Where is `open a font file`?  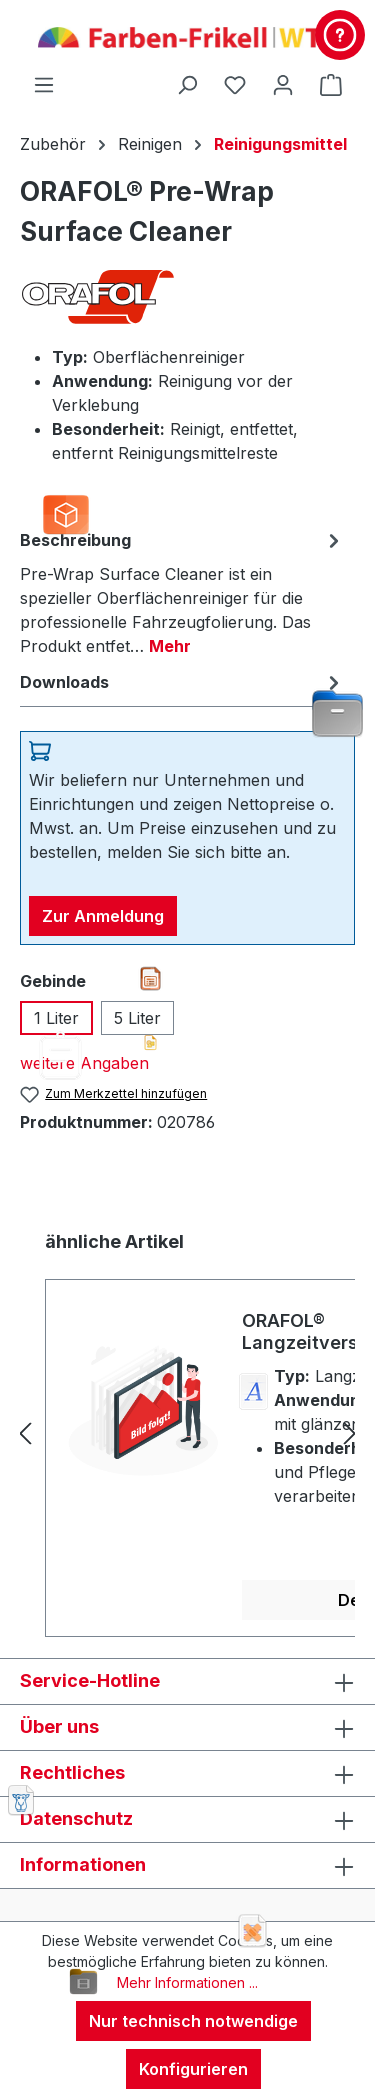 open a font file is located at coordinates (253, 1391).